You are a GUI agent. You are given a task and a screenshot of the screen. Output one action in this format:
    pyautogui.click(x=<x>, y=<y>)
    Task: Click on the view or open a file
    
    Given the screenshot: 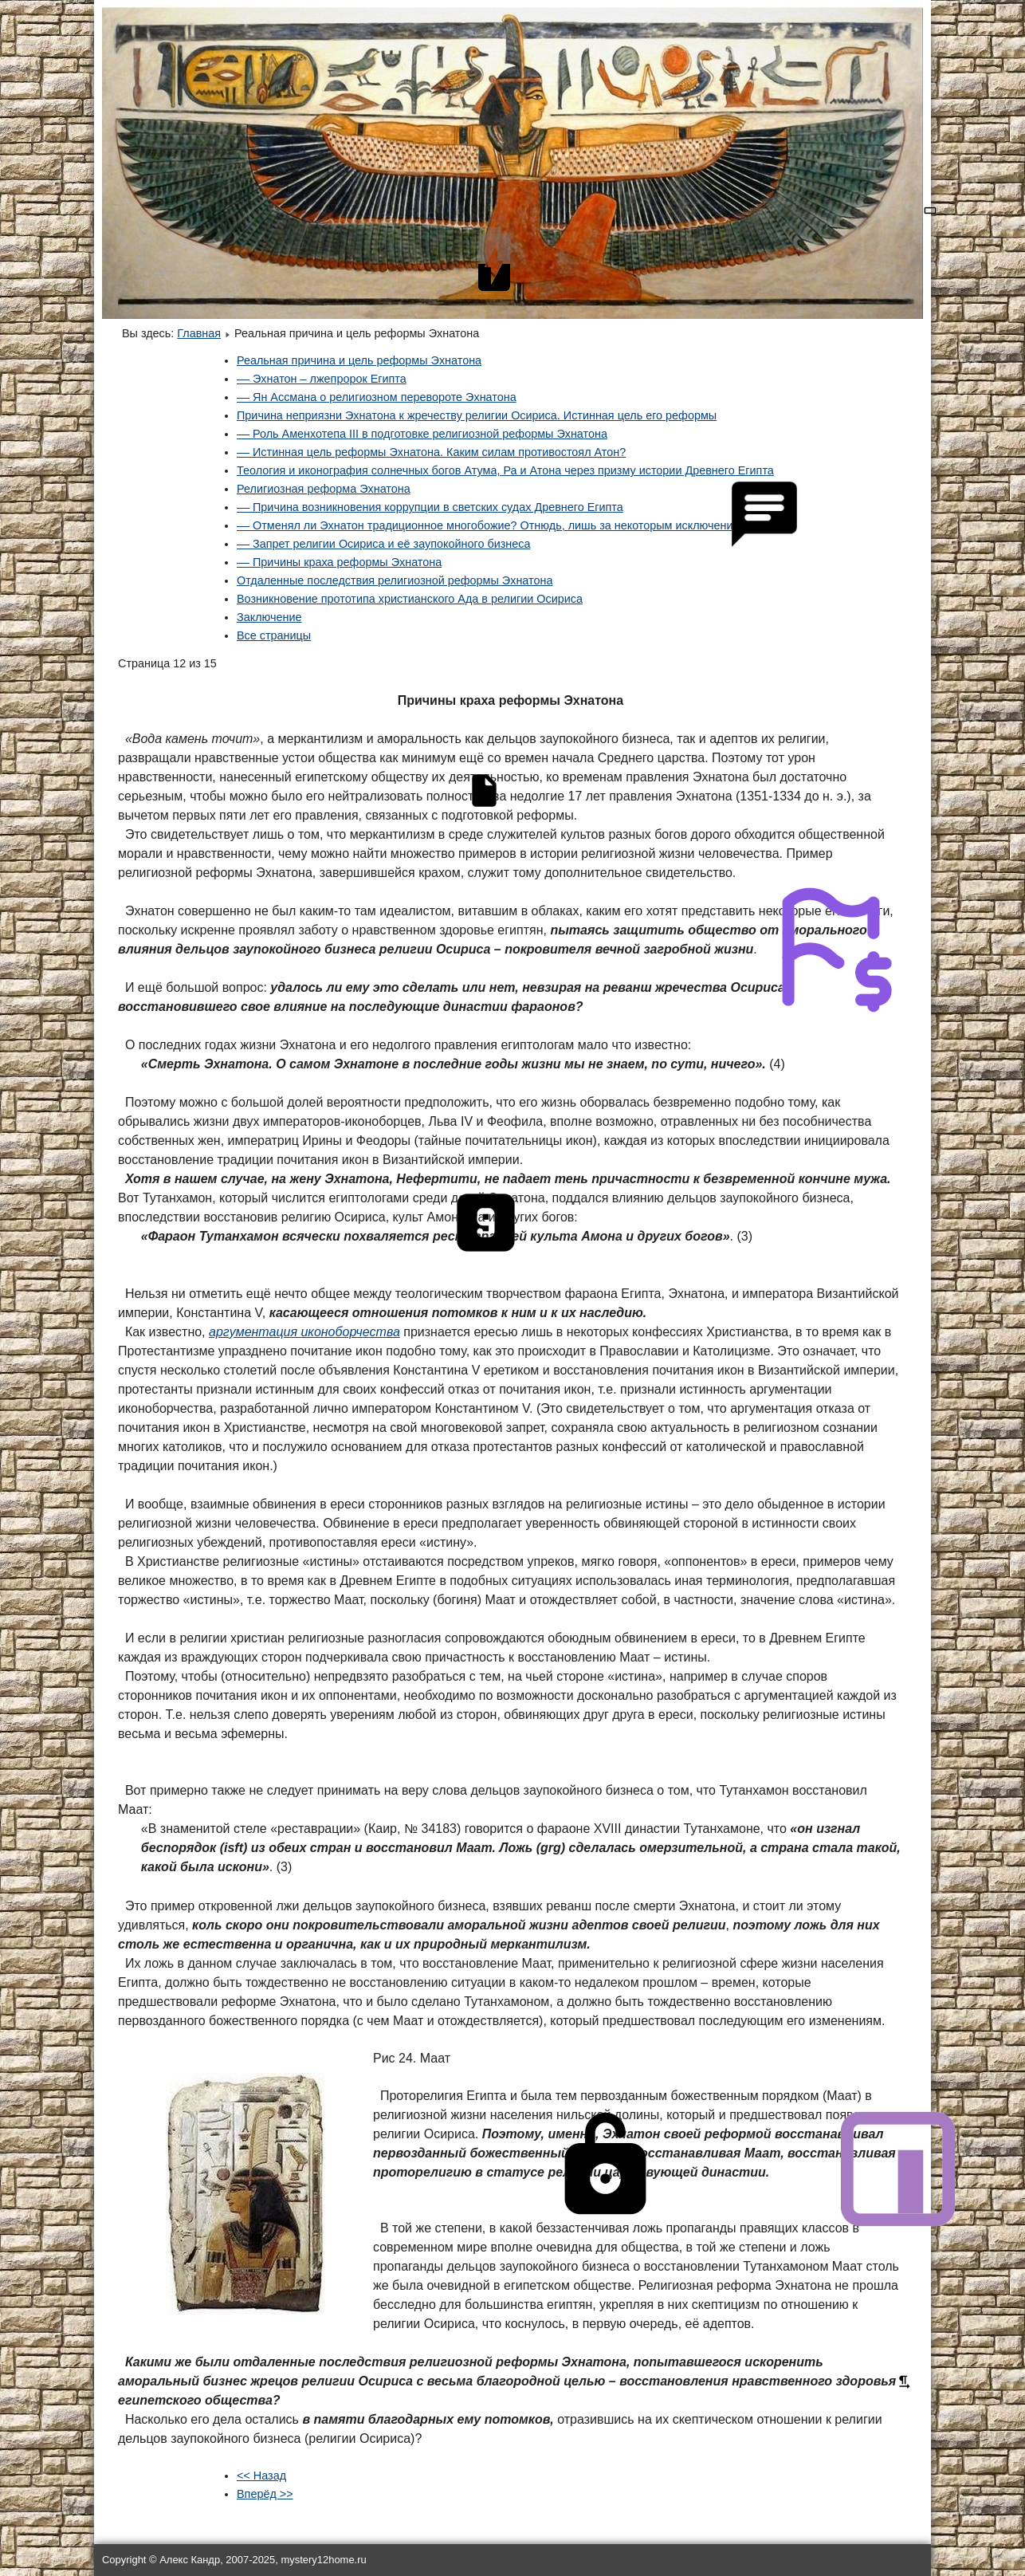 What is the action you would take?
    pyautogui.click(x=484, y=790)
    